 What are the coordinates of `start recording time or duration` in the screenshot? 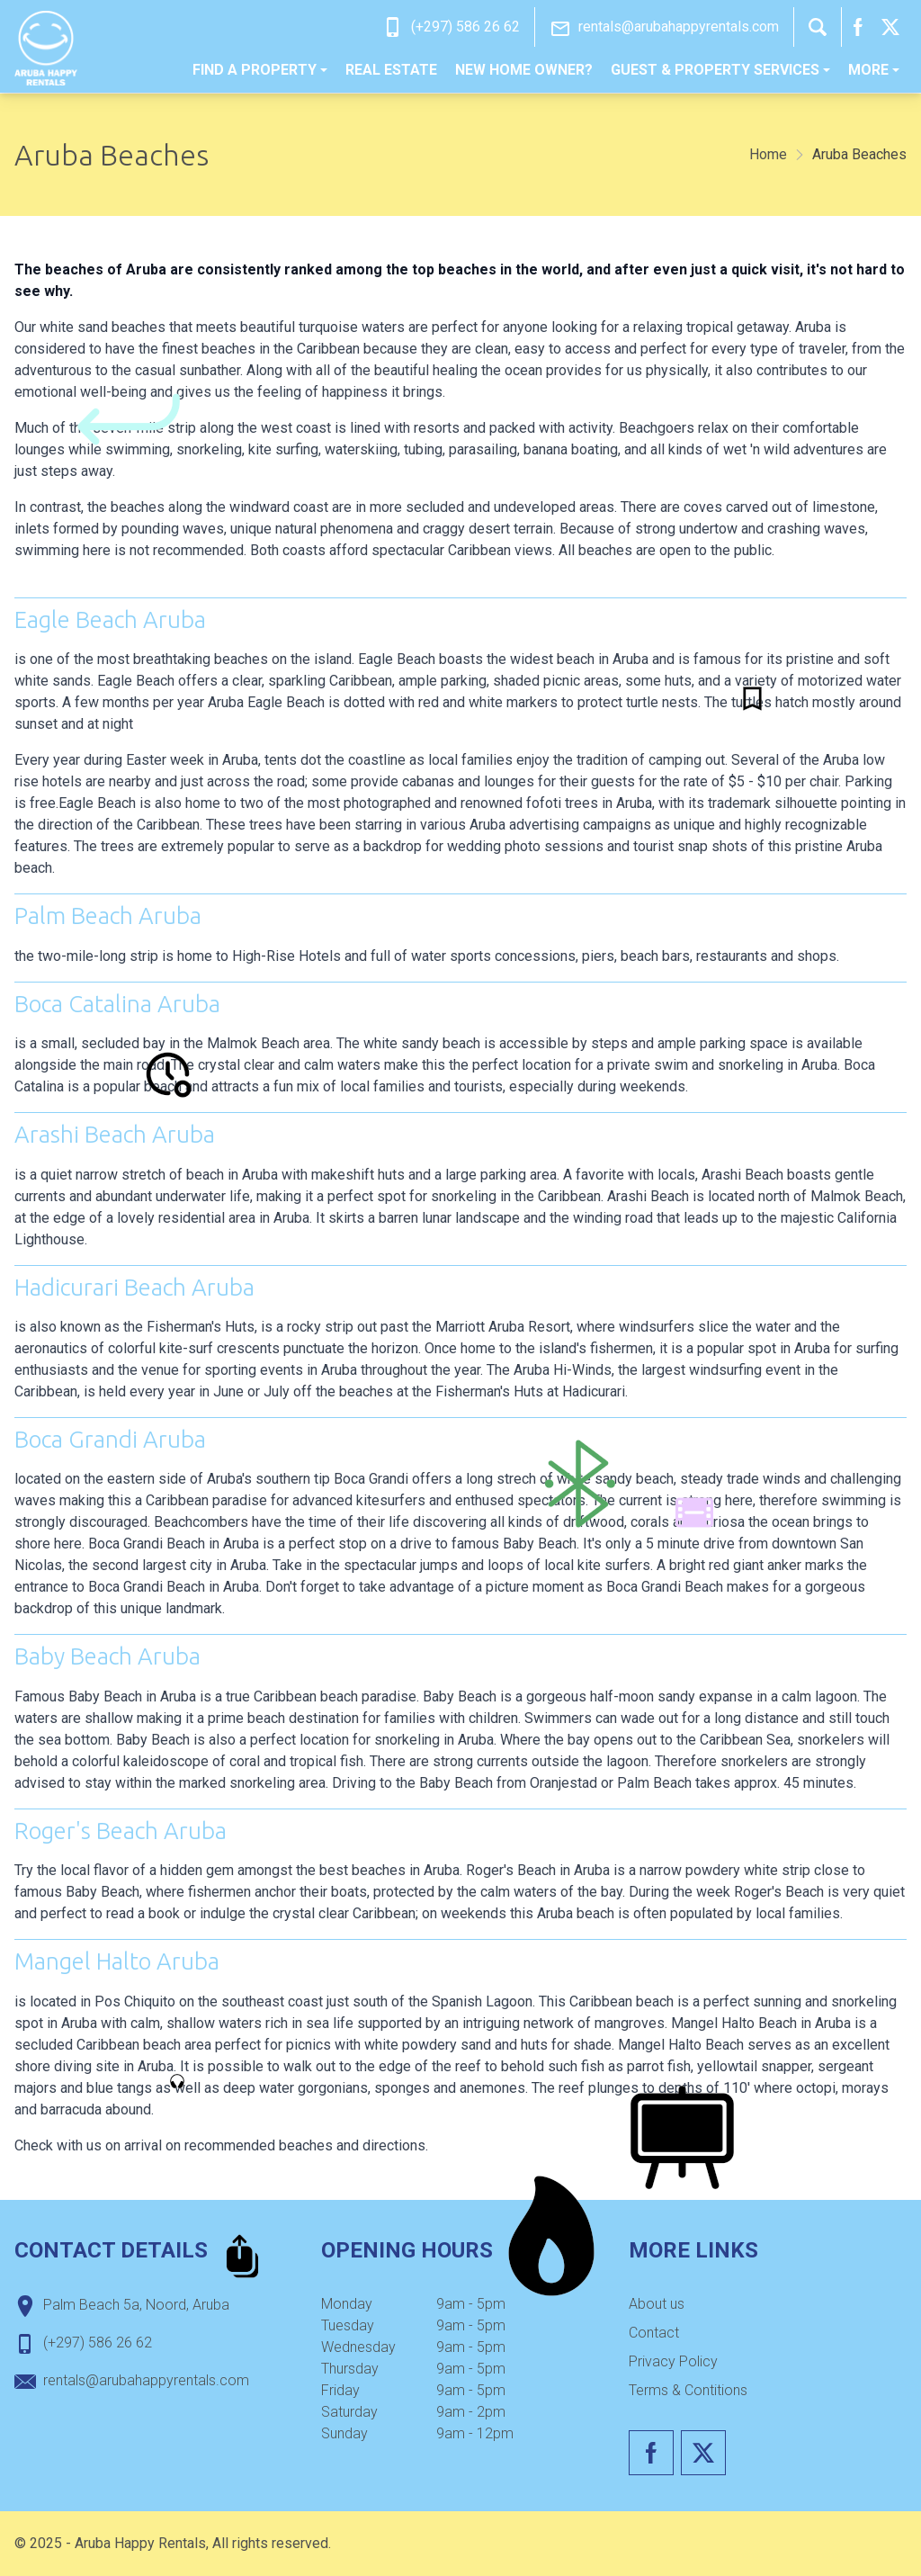 It's located at (167, 1073).